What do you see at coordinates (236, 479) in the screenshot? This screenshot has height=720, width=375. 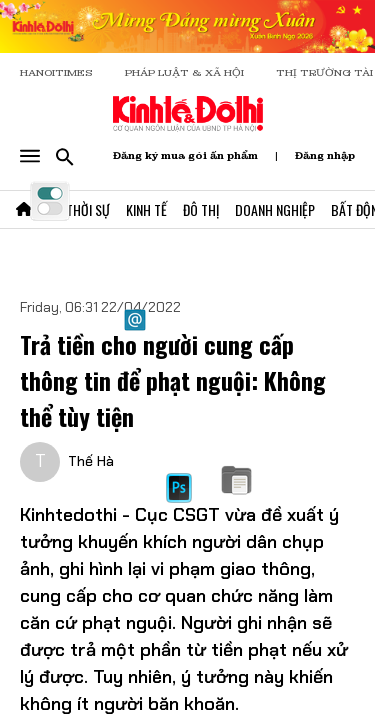 I see `open a document from file browser` at bounding box center [236, 479].